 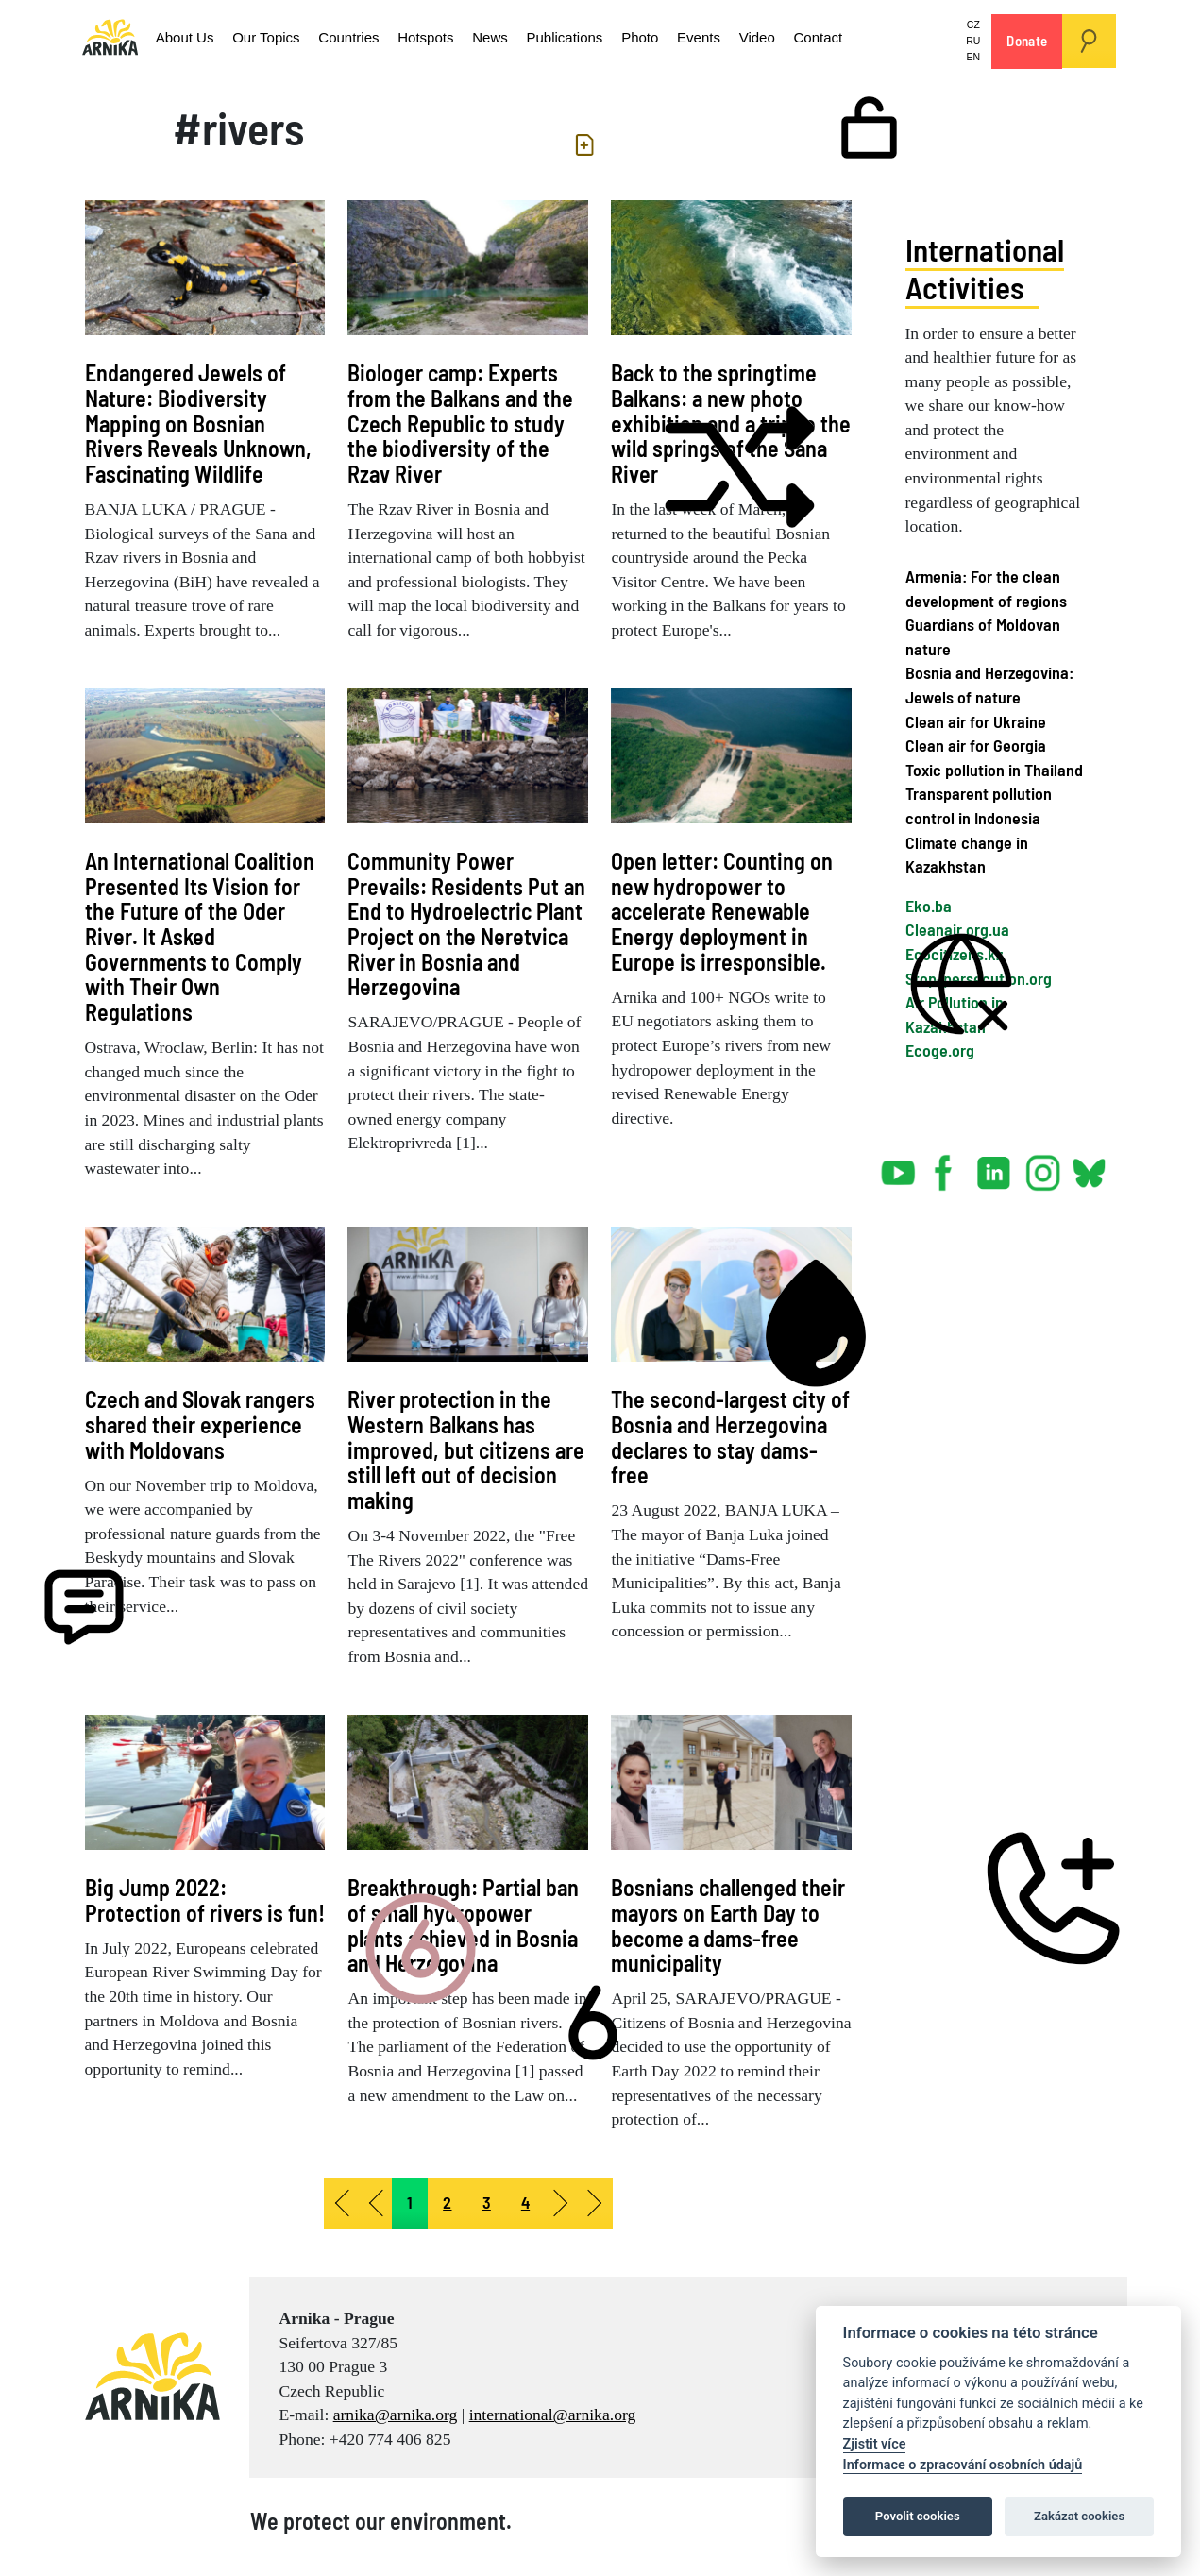 What do you see at coordinates (961, 984) in the screenshot?
I see `no internet connection` at bounding box center [961, 984].